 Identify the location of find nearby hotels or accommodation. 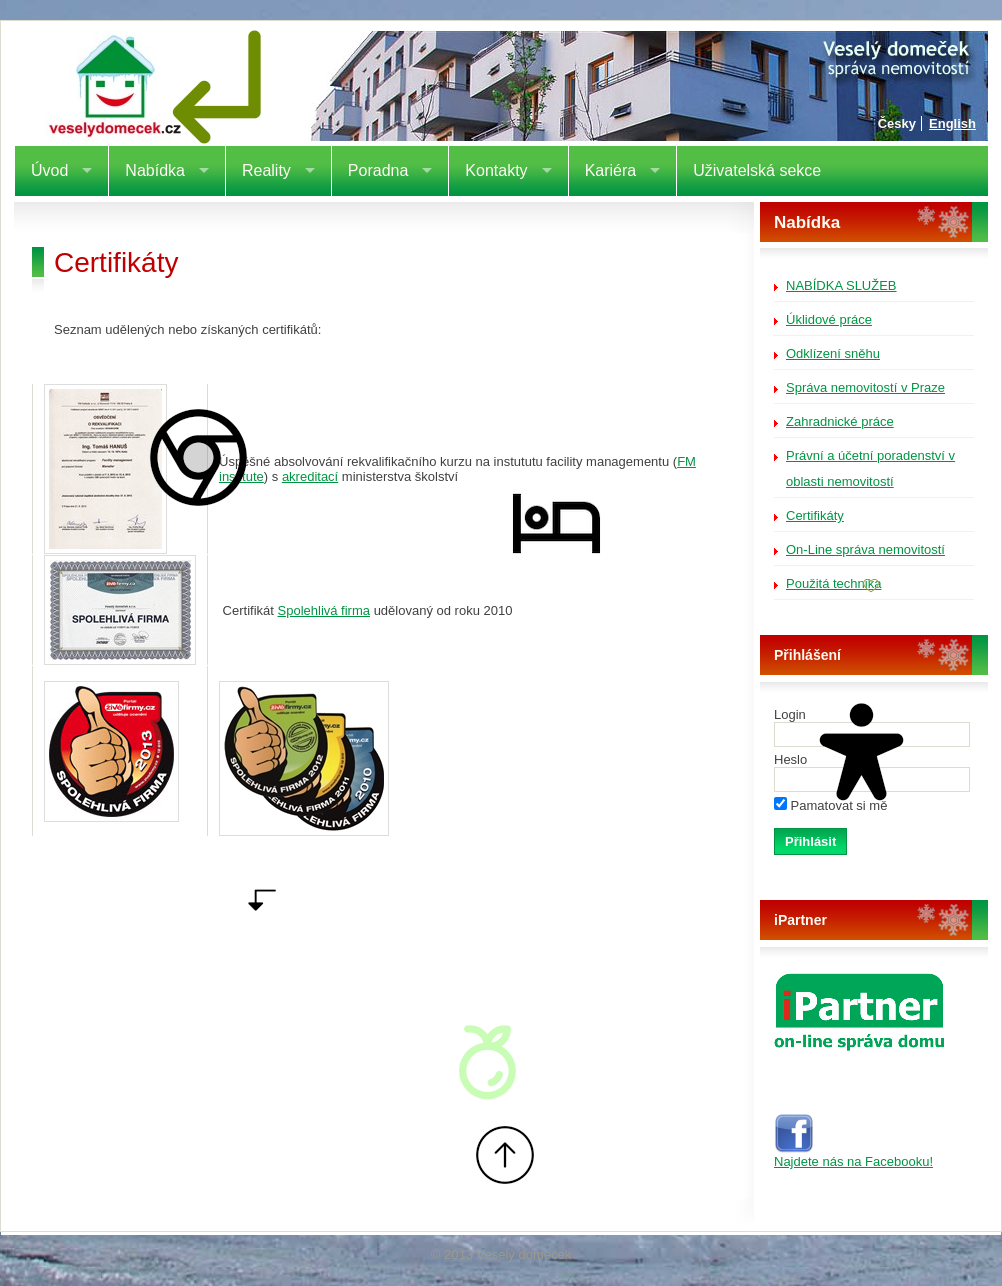
(556, 521).